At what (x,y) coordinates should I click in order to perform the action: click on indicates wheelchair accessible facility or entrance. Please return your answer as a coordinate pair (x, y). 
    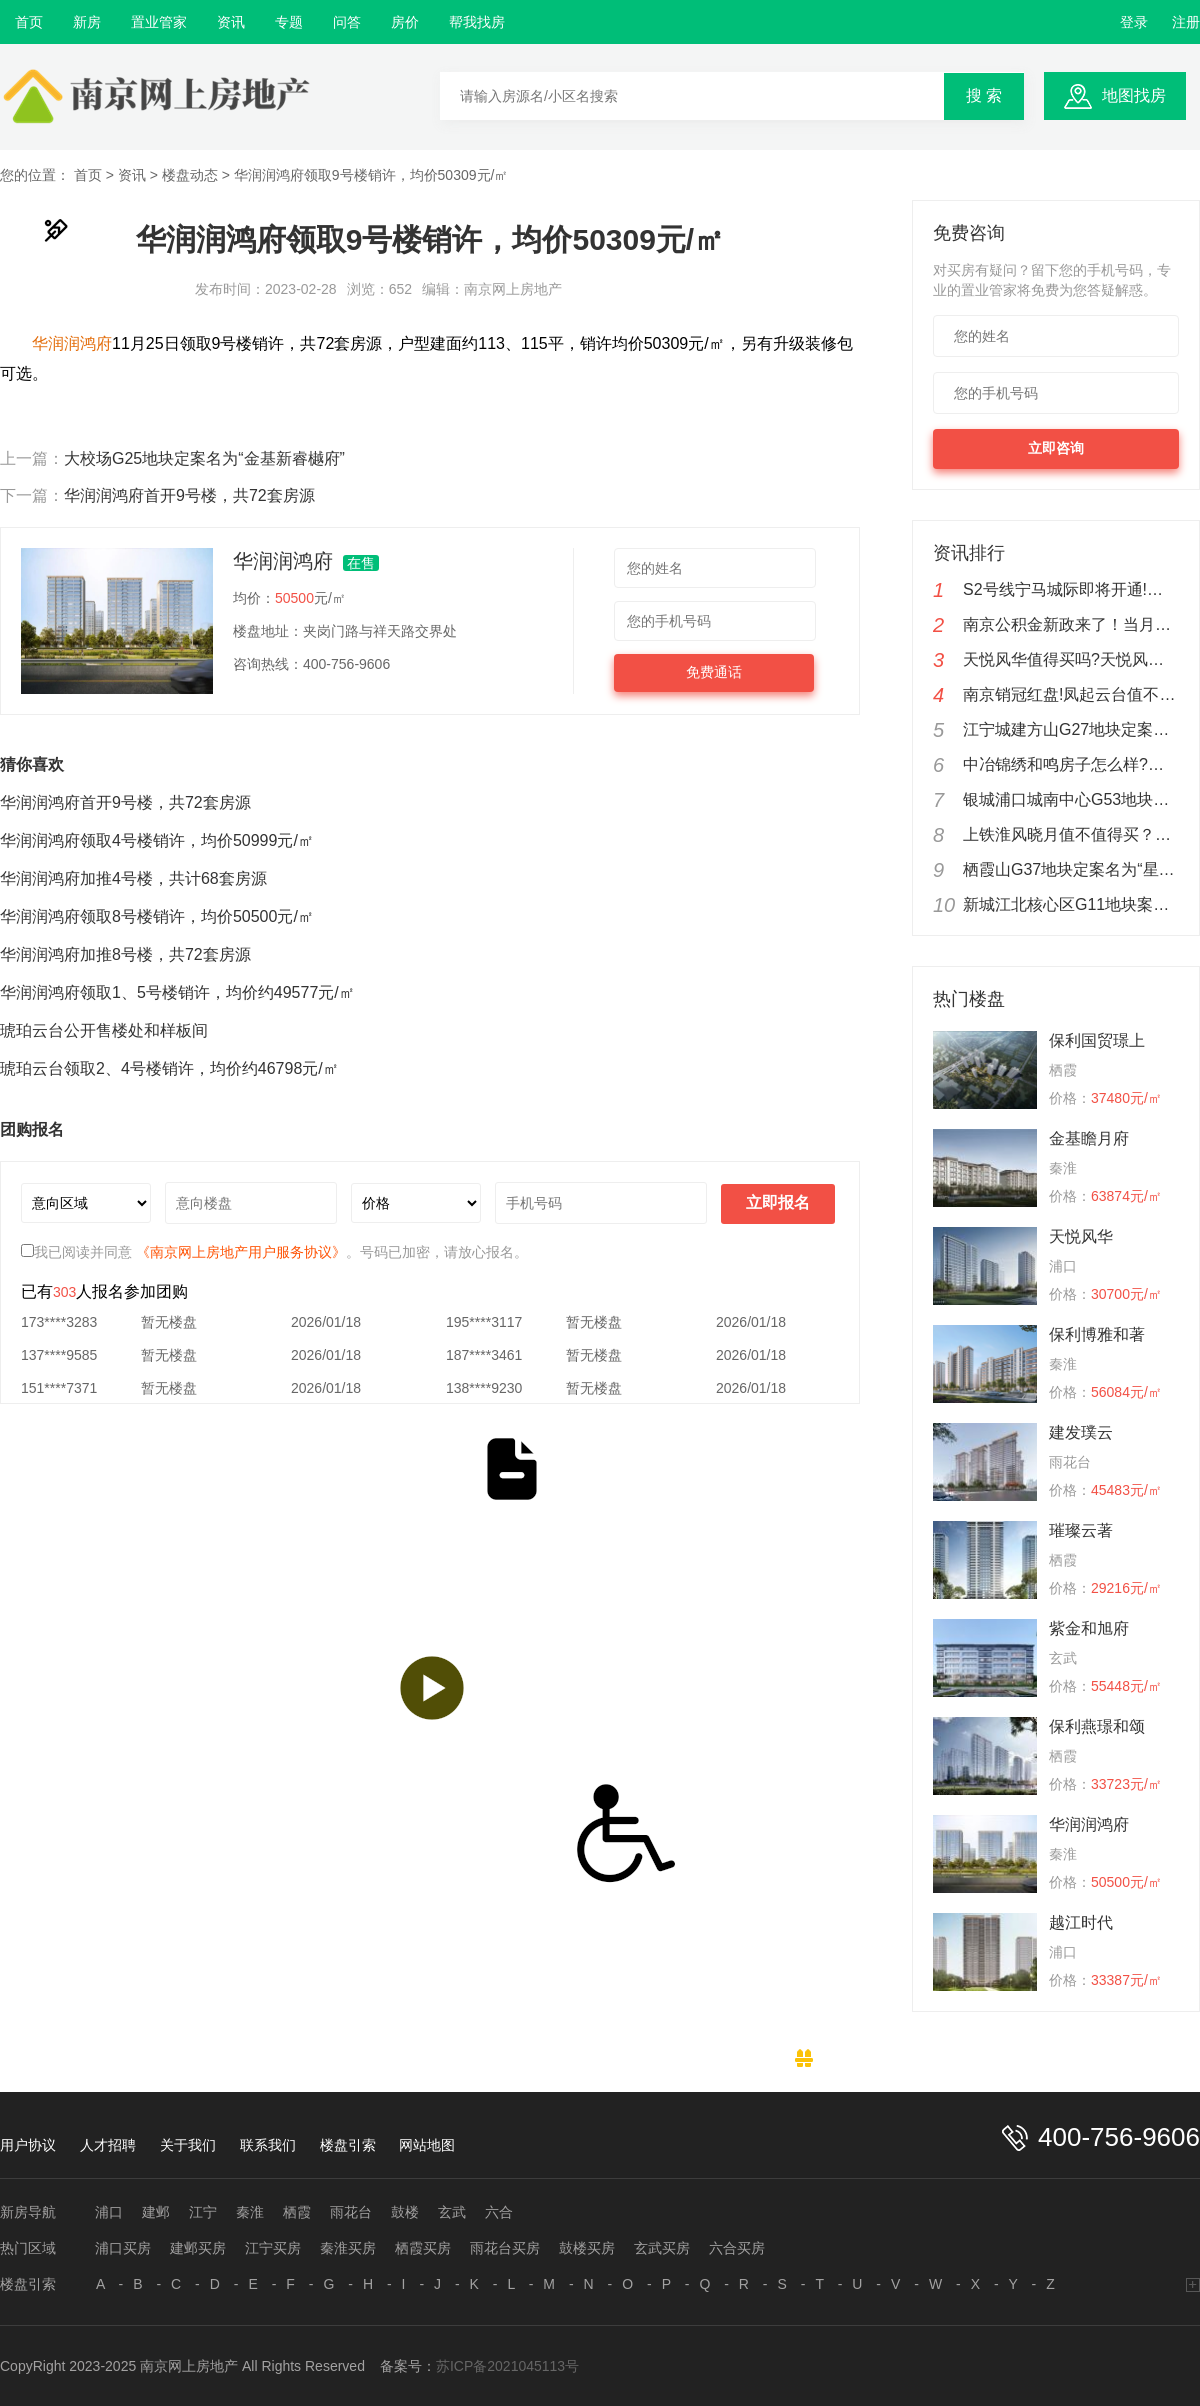
    Looking at the image, I should click on (617, 1835).